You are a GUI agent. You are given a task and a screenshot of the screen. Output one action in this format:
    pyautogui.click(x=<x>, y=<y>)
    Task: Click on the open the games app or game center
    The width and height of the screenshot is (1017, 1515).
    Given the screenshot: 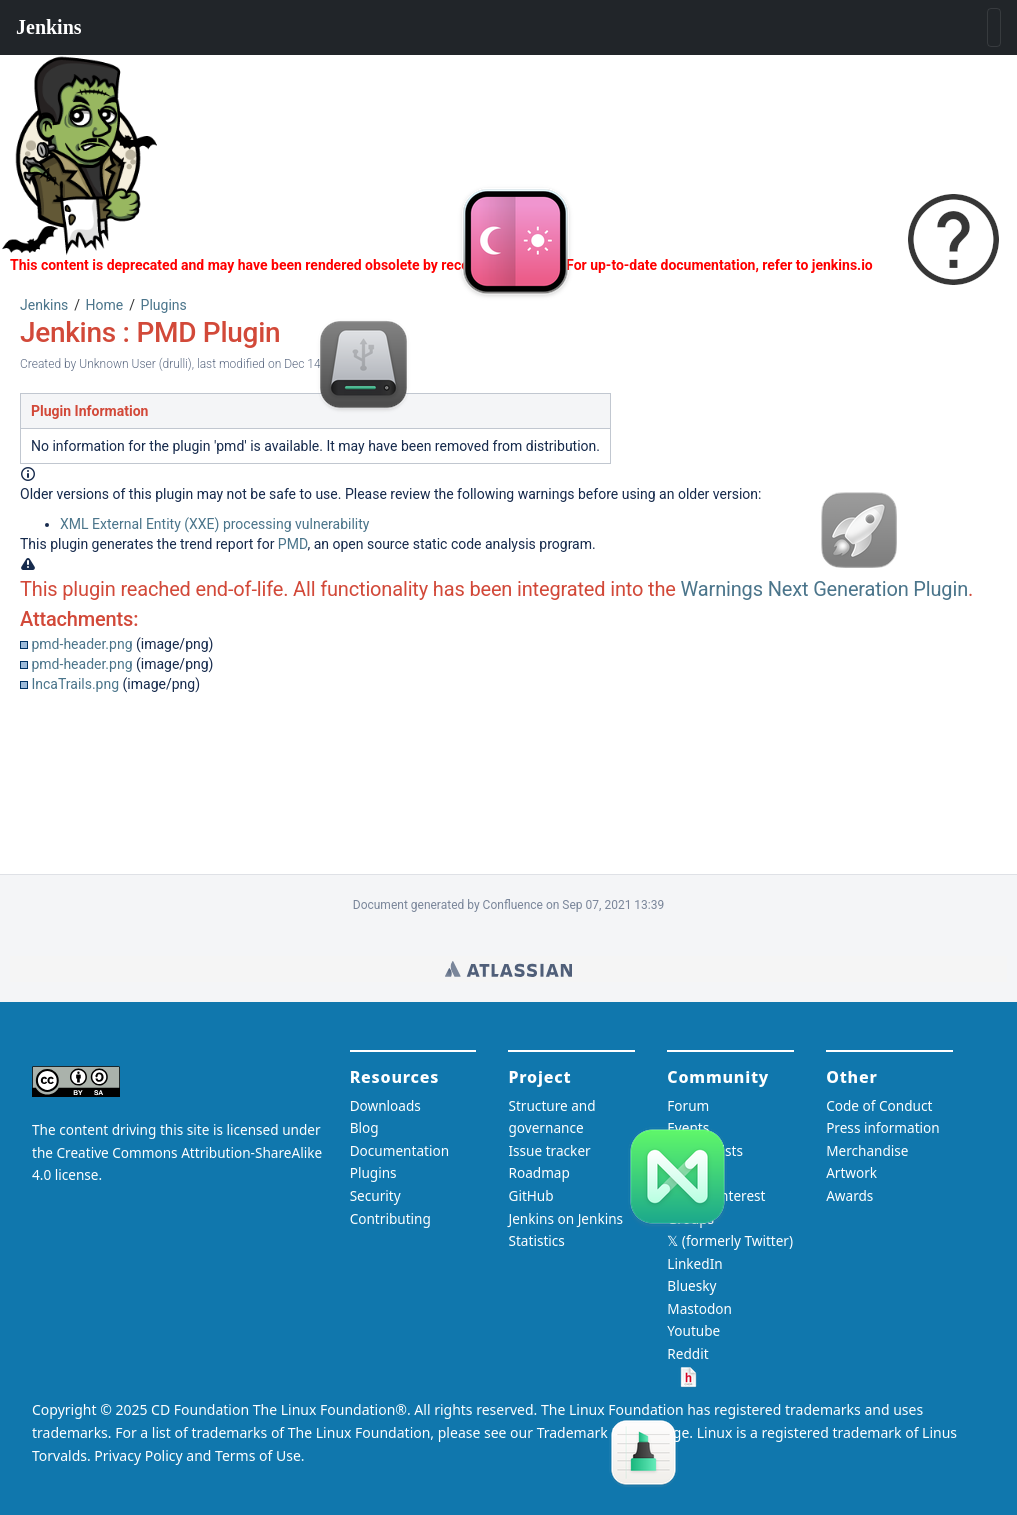 What is the action you would take?
    pyautogui.click(x=859, y=530)
    